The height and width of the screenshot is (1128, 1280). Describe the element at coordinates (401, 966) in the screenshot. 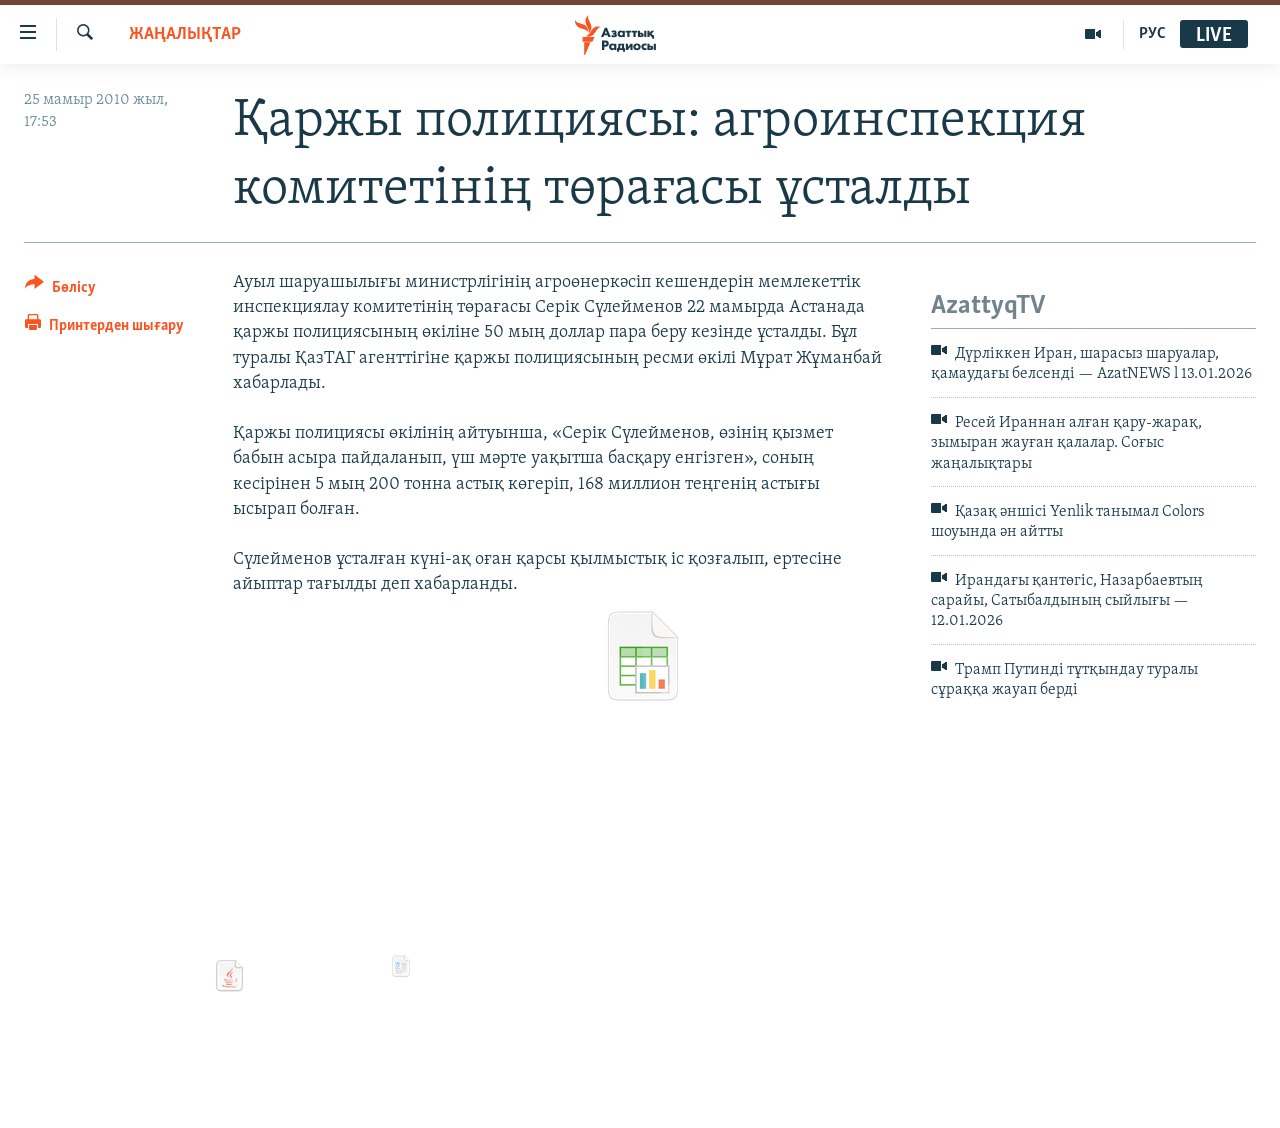

I see `open a Hangul Word Processor (.hwp) document` at that location.